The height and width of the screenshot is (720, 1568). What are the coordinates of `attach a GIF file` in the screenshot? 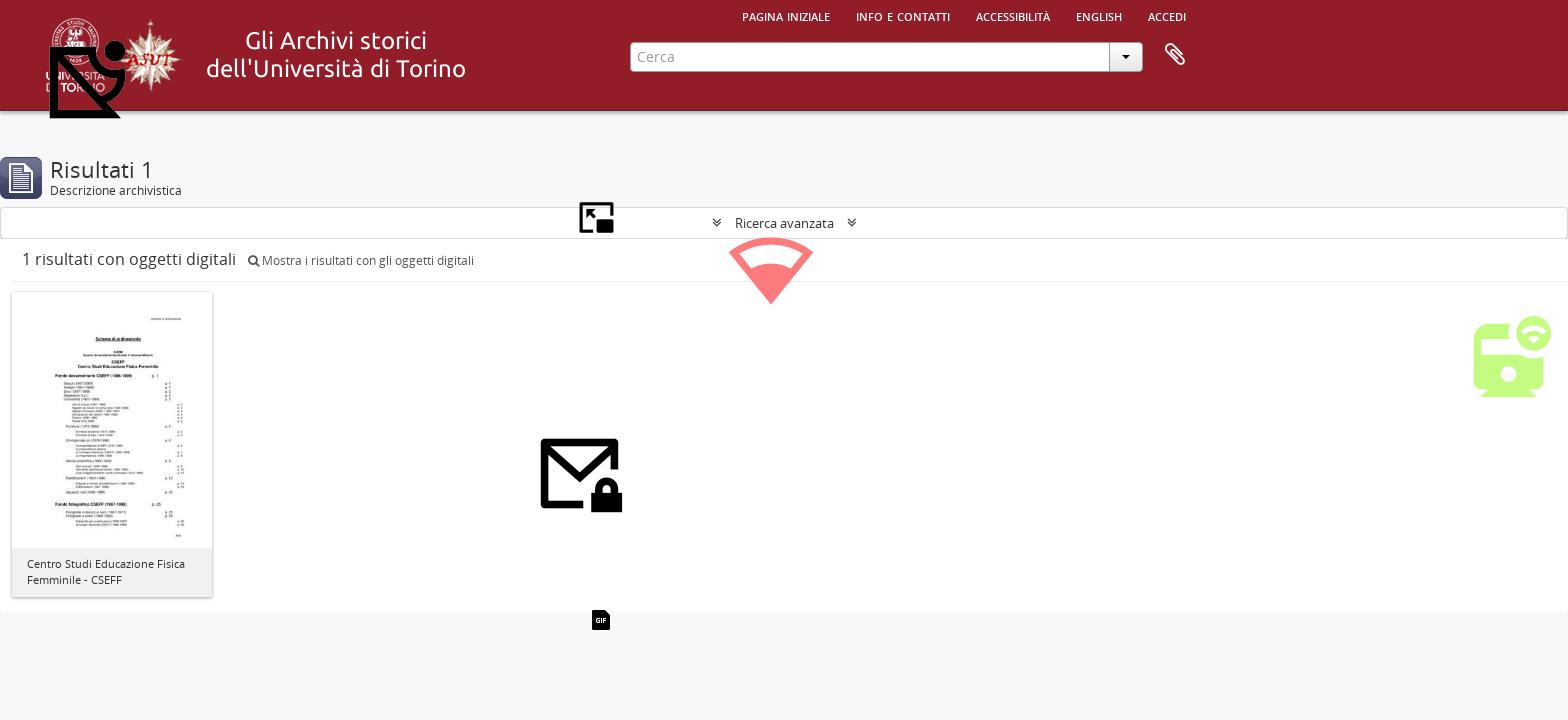 It's located at (601, 620).